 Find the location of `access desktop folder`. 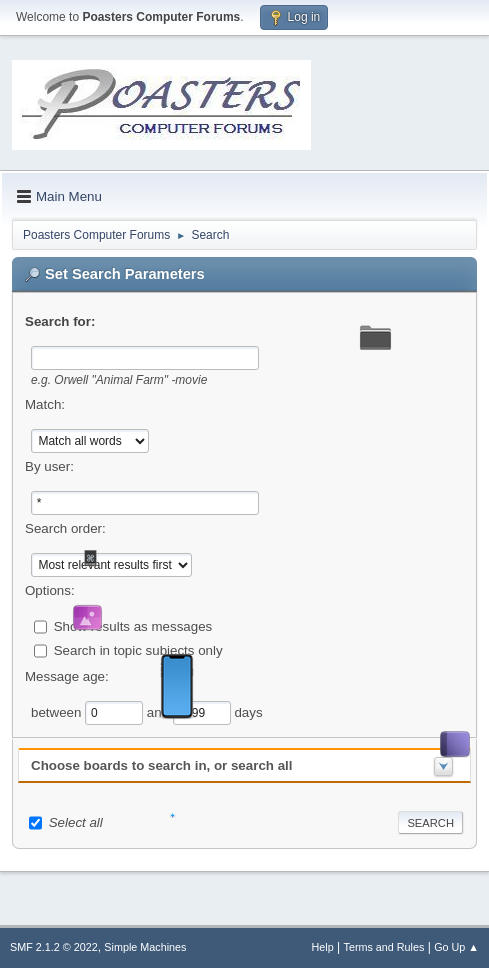

access desktop folder is located at coordinates (455, 743).